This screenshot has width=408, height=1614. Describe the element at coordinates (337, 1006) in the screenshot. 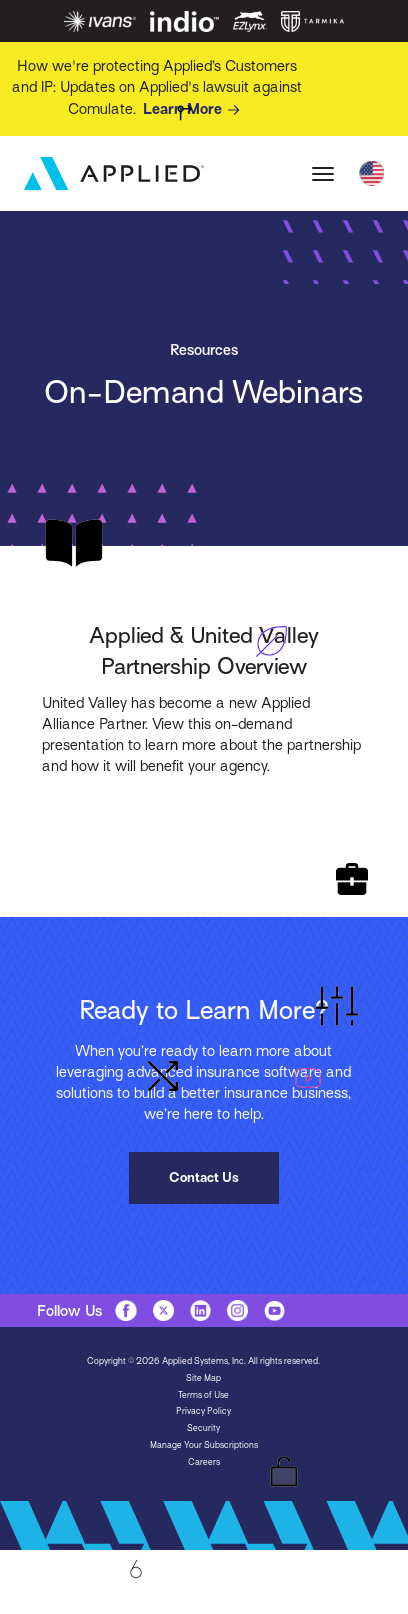

I see `adjust settings or preferences` at that location.